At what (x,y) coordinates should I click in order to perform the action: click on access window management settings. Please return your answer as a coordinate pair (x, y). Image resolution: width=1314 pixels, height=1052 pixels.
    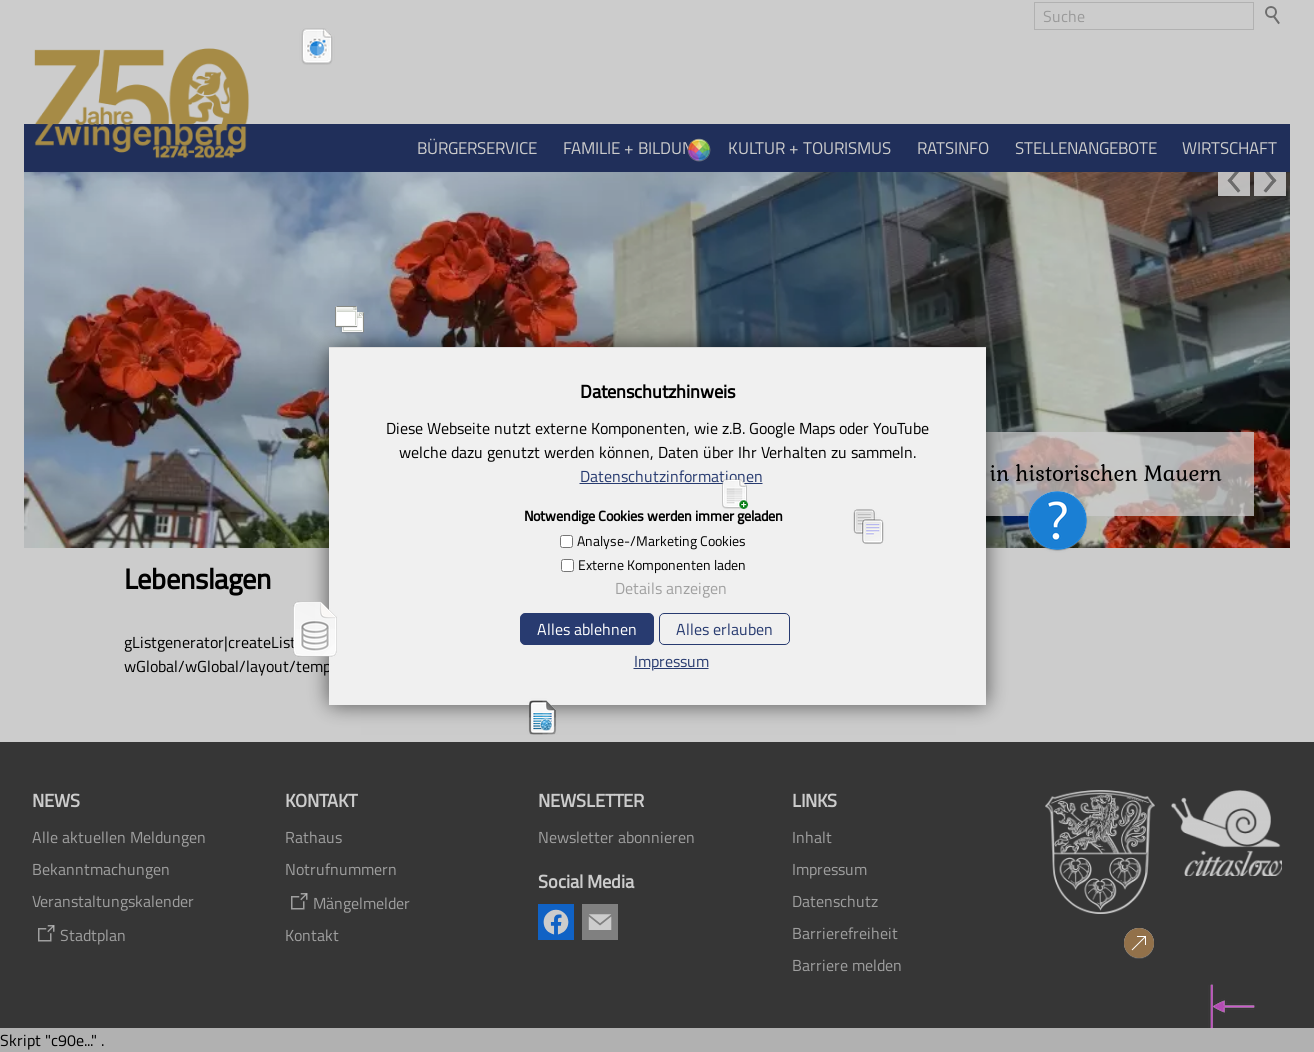
    Looking at the image, I should click on (349, 319).